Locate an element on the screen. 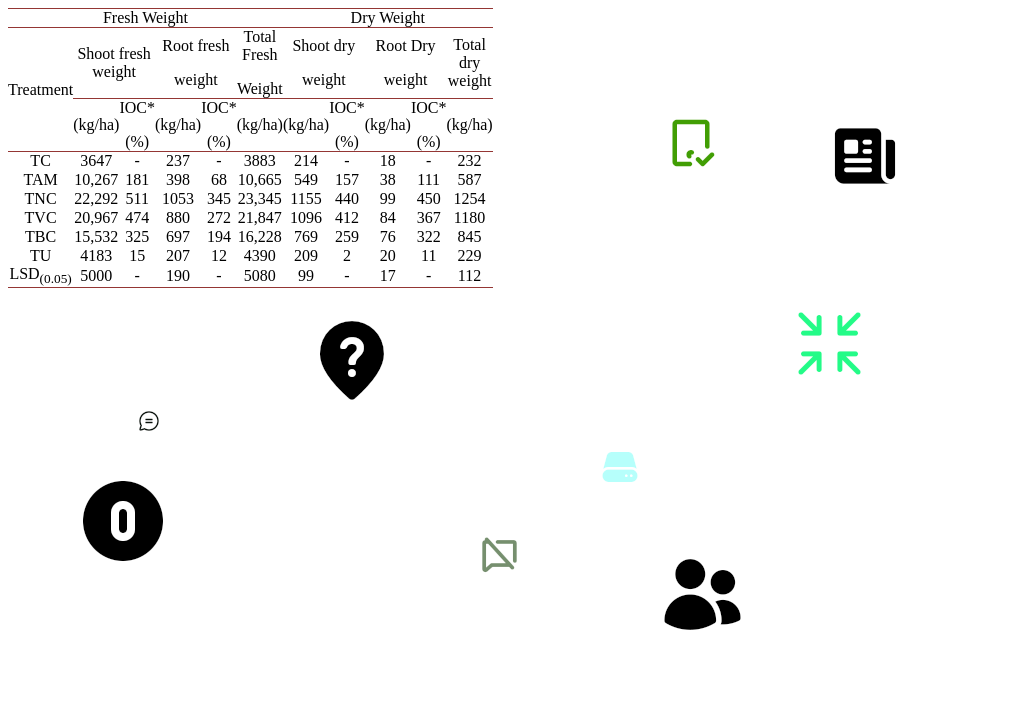 Image resolution: width=1024 pixels, height=720 pixels. mute or disable chat notifications is located at coordinates (499, 553).